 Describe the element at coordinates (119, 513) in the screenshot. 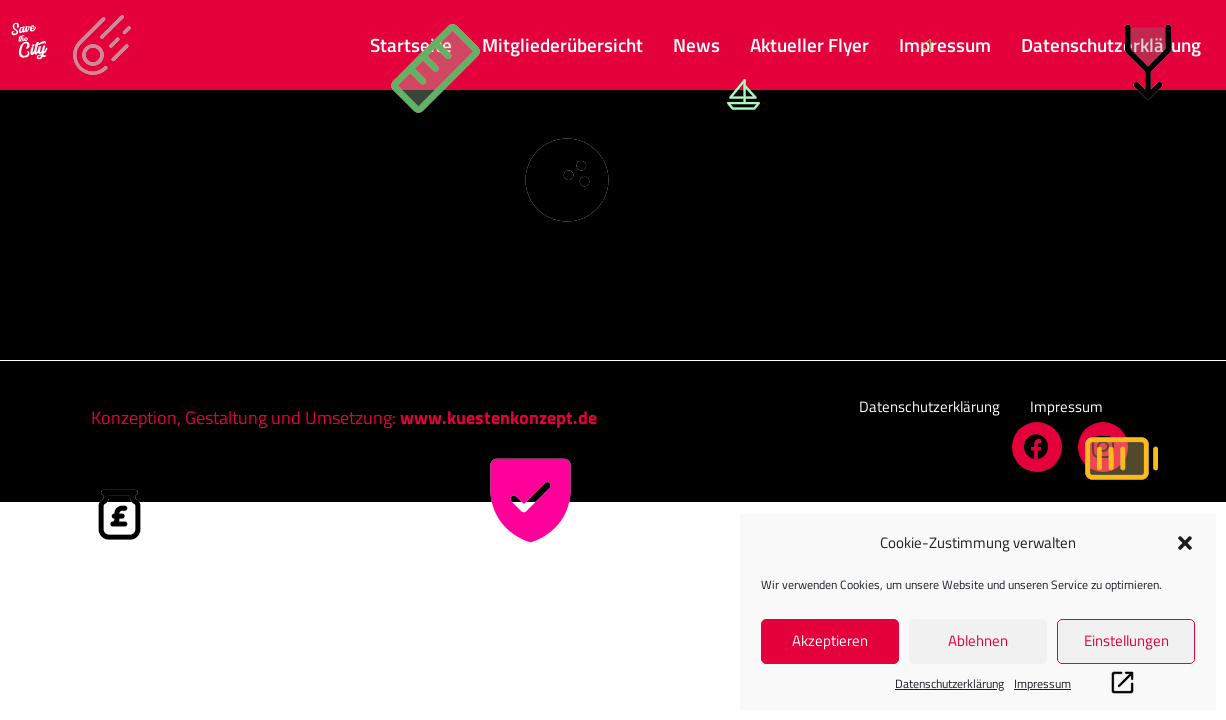

I see `donate or tip in pounds` at that location.